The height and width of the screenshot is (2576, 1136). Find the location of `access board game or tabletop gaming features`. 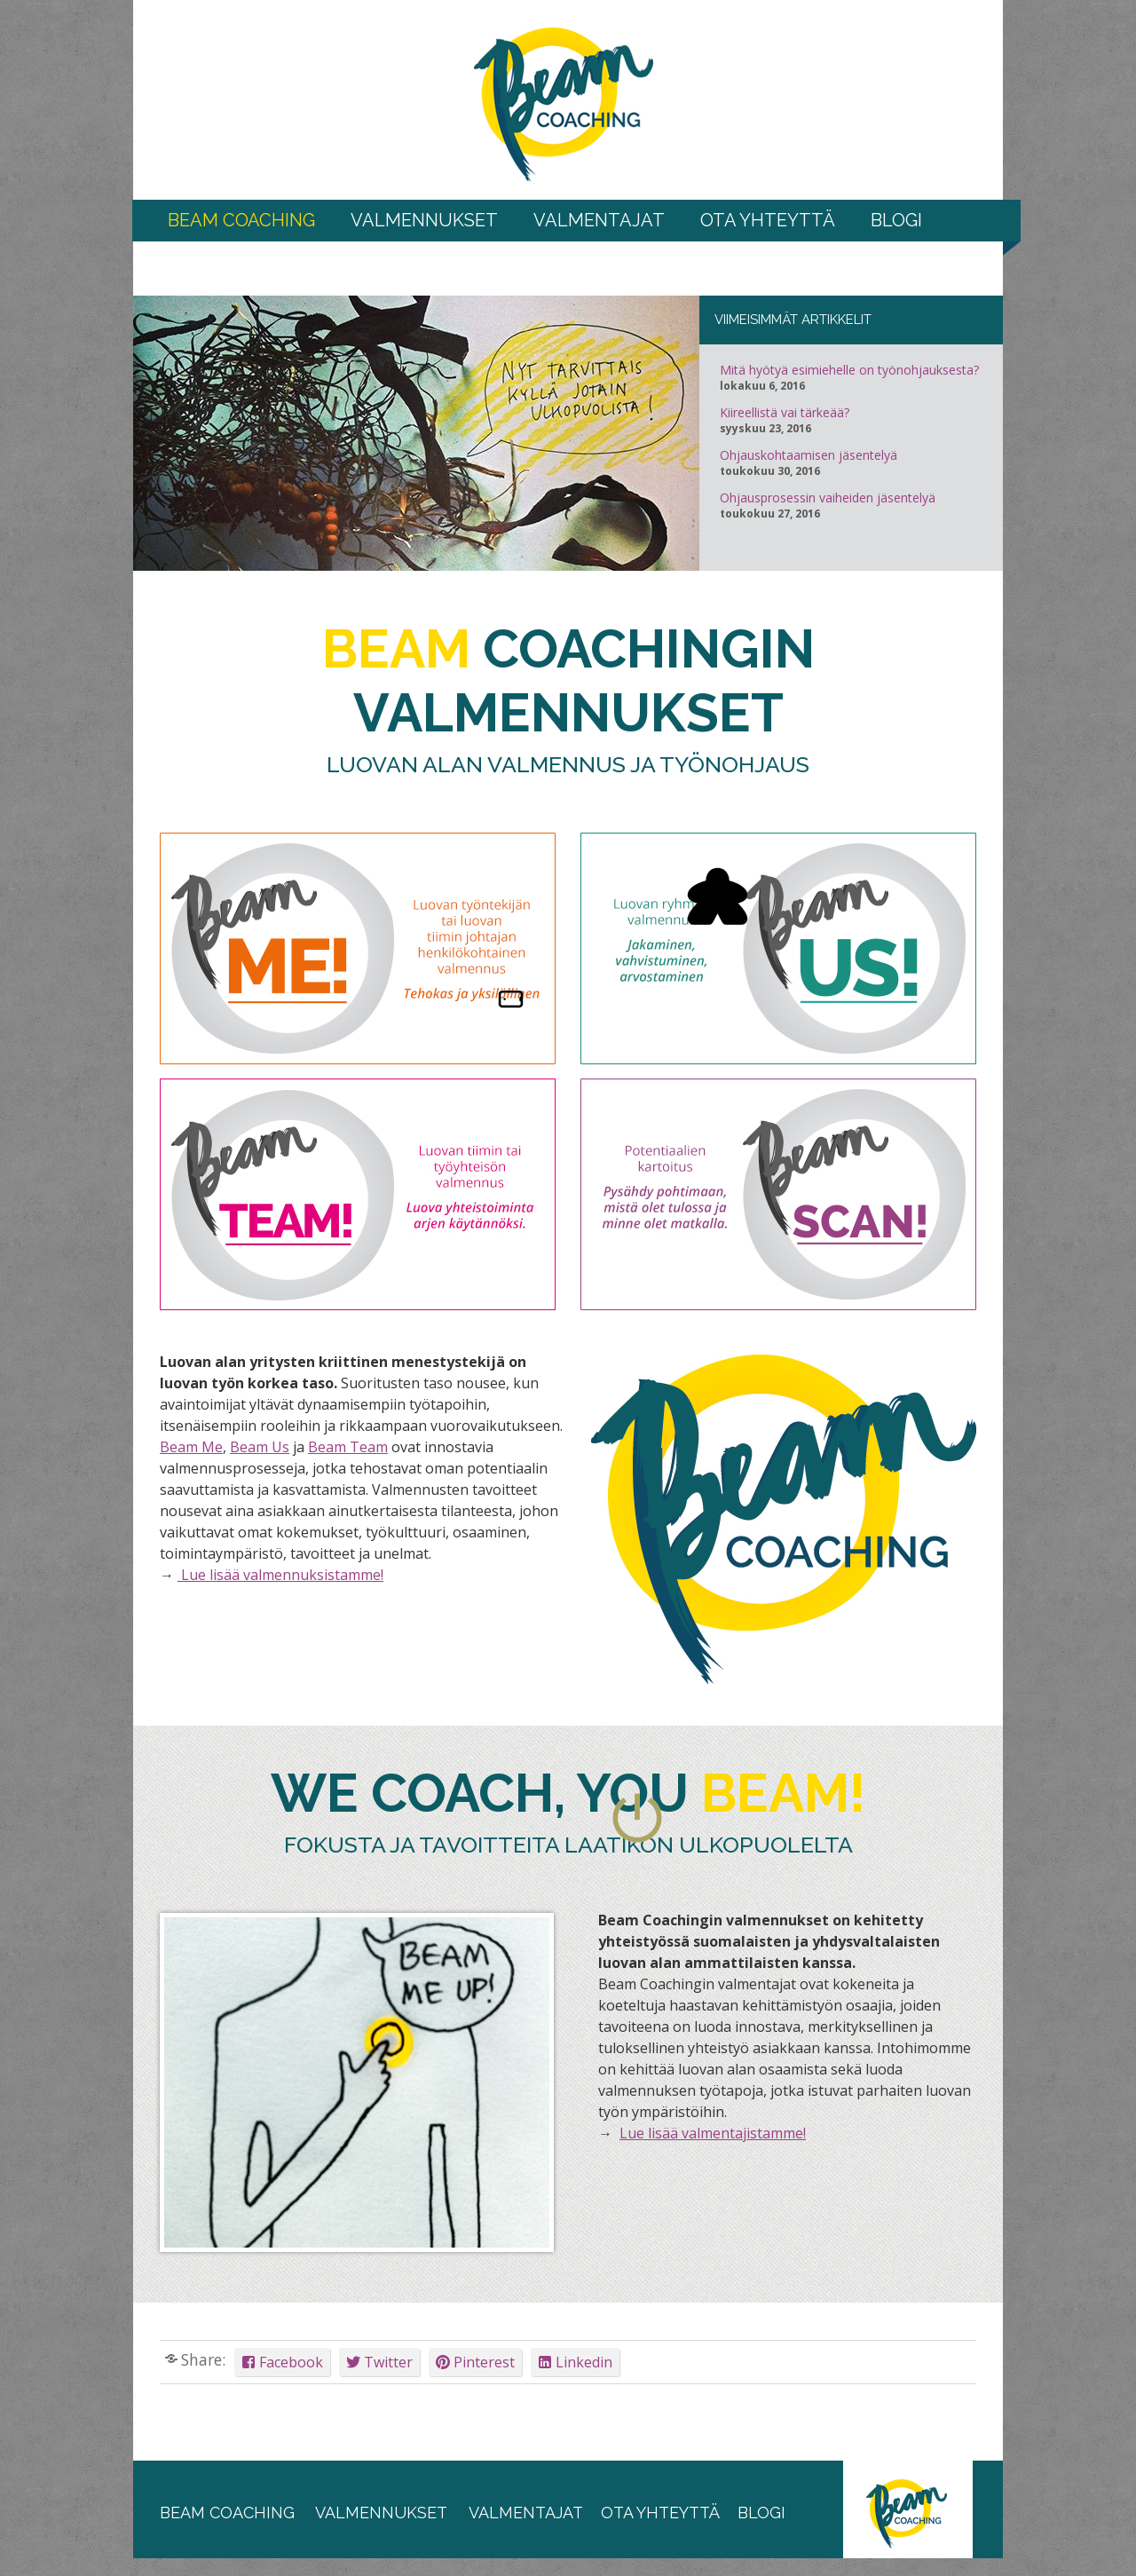

access board game or tabletop gaming features is located at coordinates (717, 897).